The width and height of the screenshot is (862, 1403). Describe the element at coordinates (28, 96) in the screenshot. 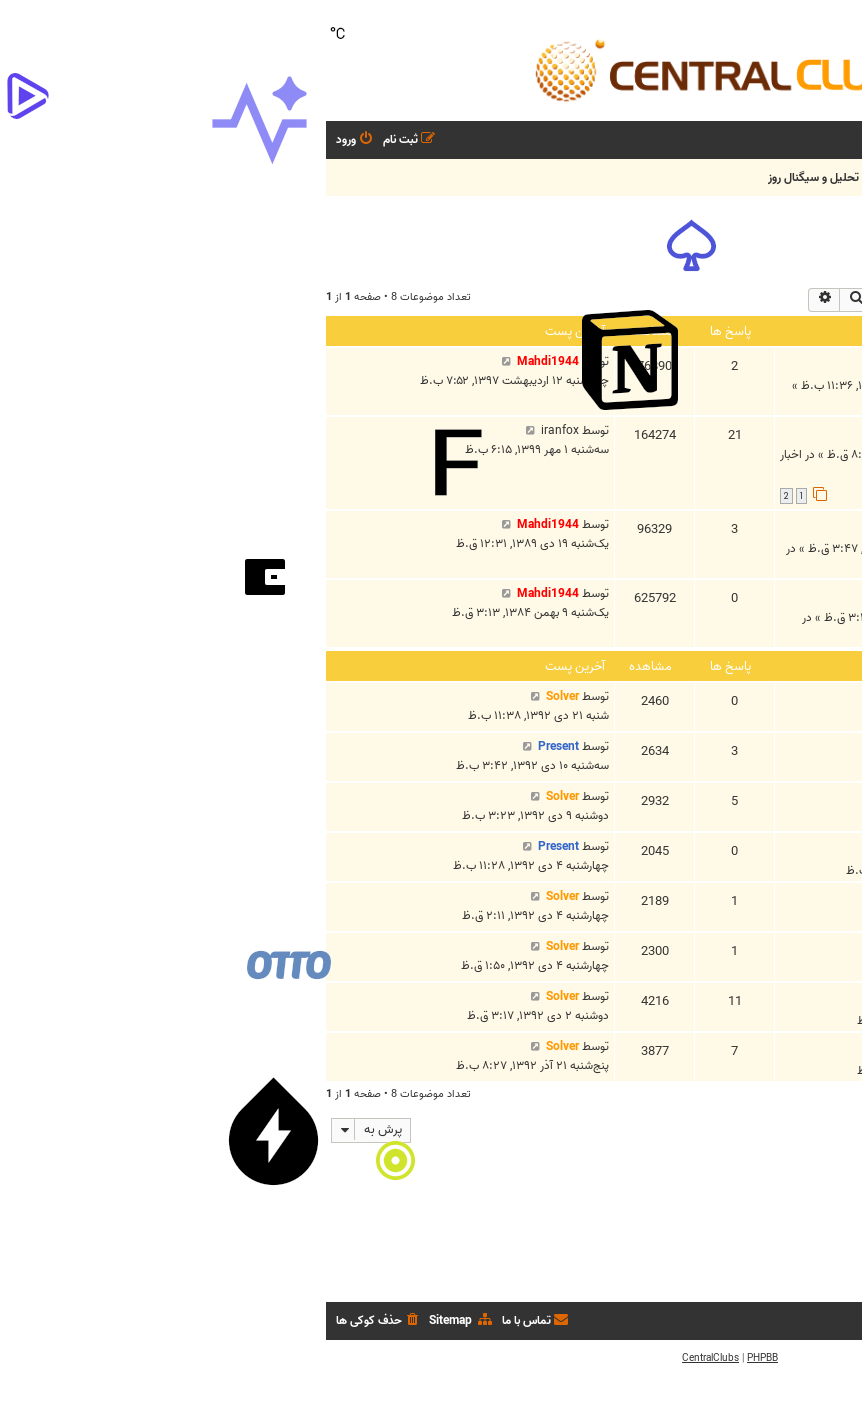

I see `open radarr movie management app` at that location.